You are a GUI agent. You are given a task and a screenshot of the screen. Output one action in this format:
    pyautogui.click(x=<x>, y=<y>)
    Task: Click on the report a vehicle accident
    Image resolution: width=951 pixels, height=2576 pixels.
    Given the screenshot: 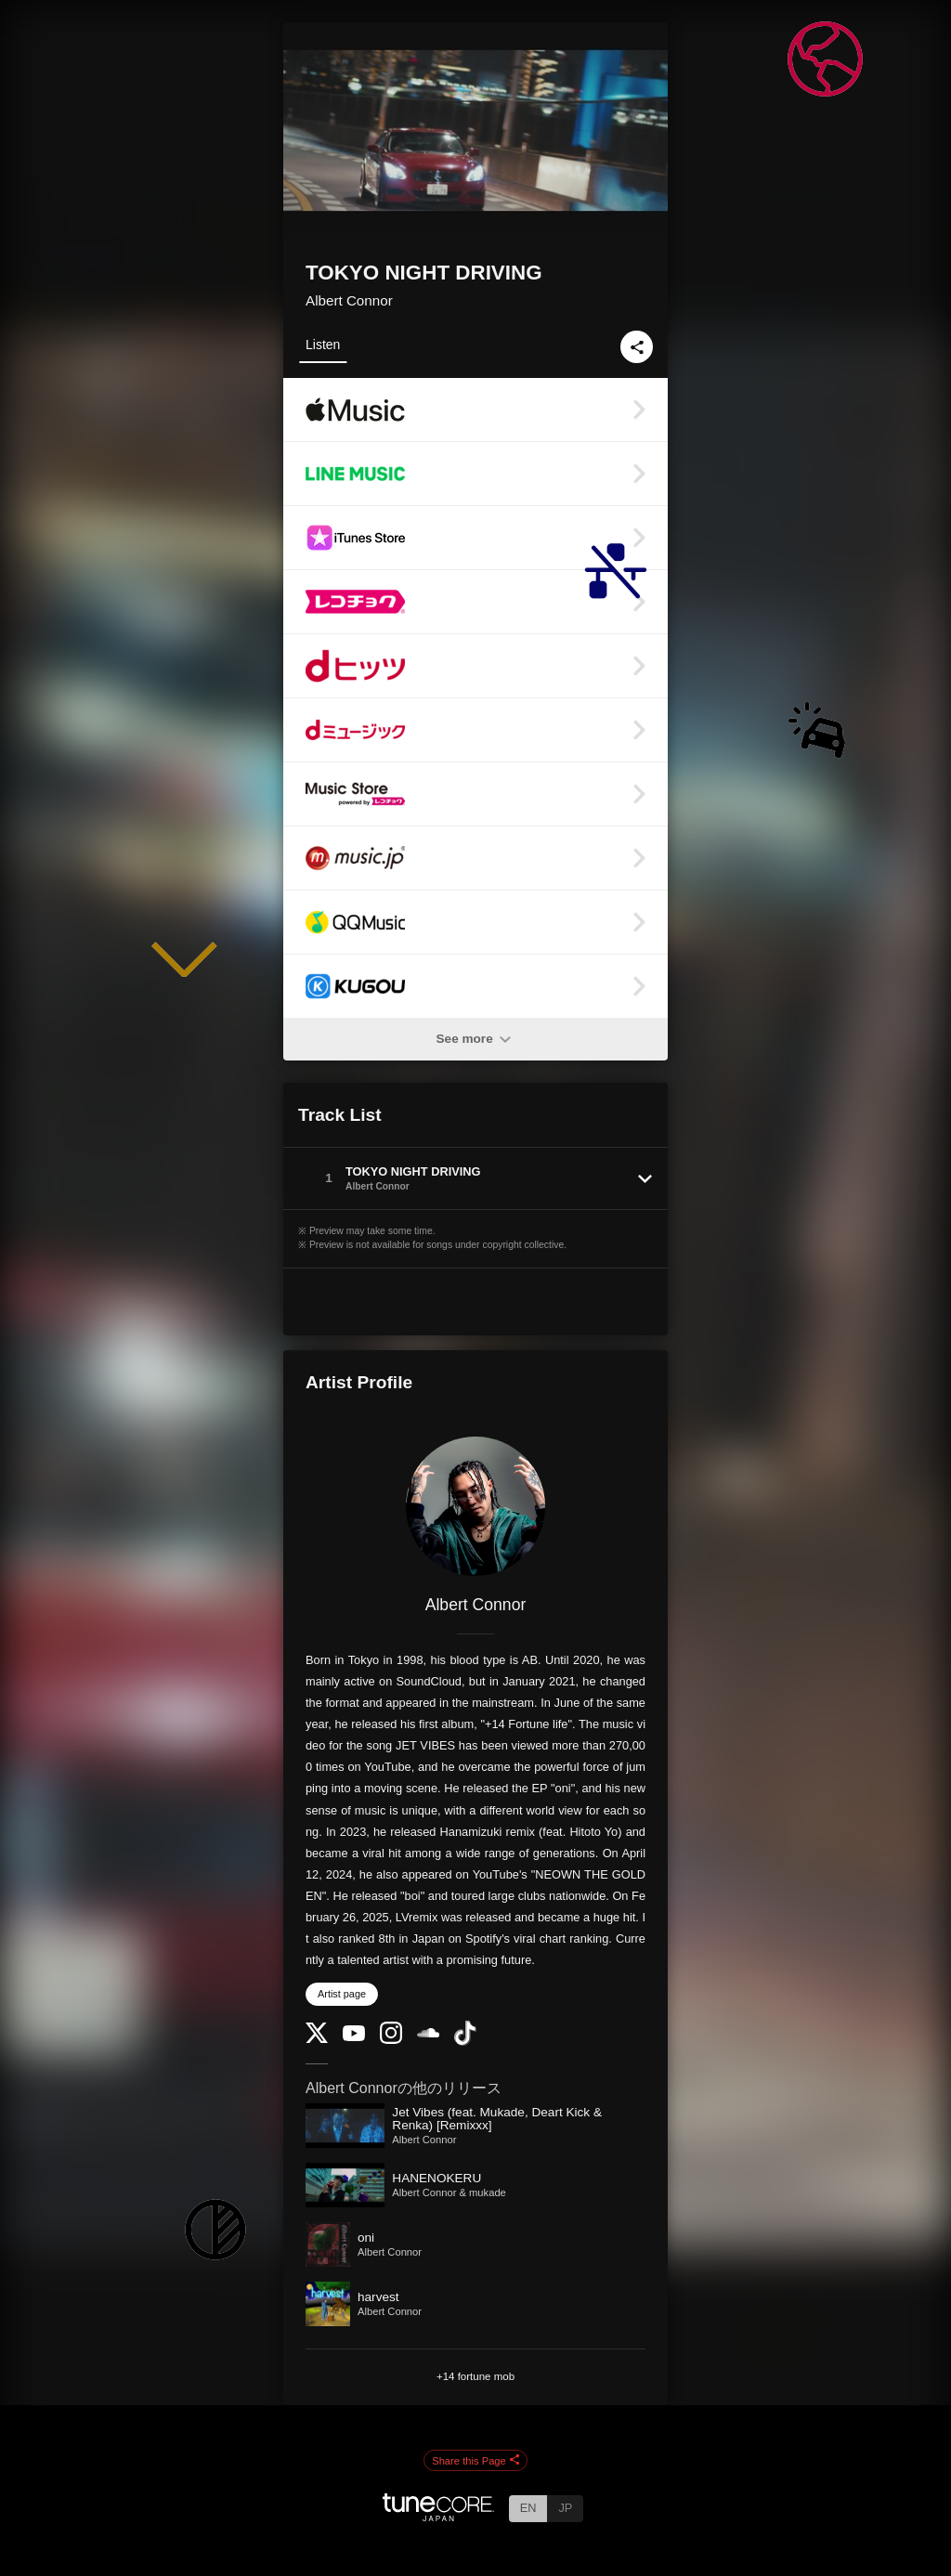 What is the action you would take?
    pyautogui.click(x=817, y=731)
    